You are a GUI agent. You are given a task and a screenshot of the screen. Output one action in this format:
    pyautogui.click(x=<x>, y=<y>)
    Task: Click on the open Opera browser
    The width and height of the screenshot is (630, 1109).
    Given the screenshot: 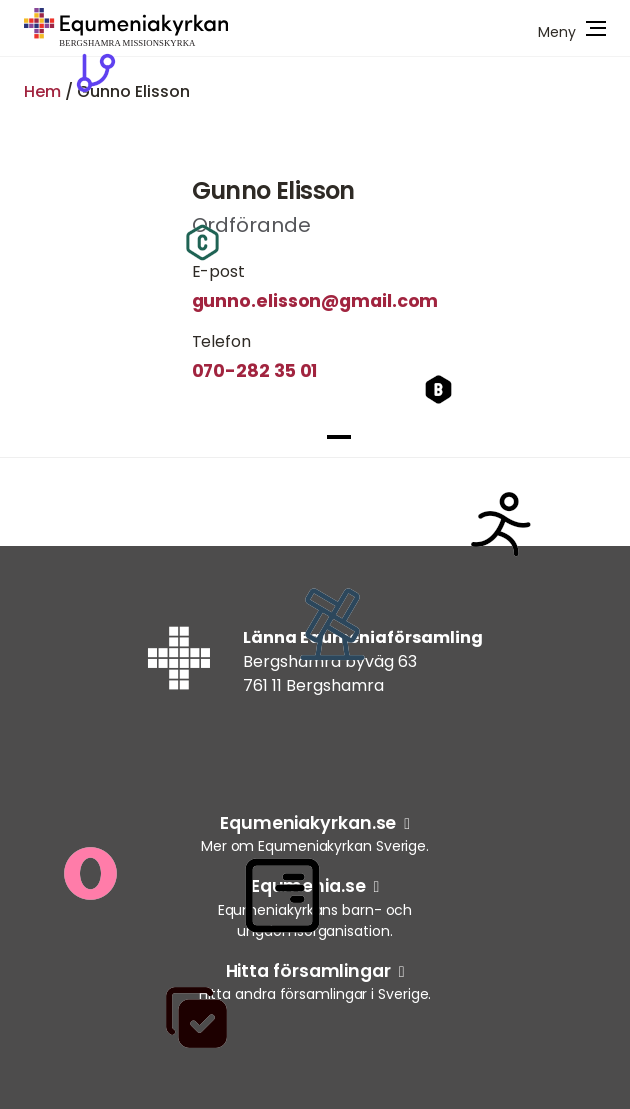 What is the action you would take?
    pyautogui.click(x=90, y=873)
    